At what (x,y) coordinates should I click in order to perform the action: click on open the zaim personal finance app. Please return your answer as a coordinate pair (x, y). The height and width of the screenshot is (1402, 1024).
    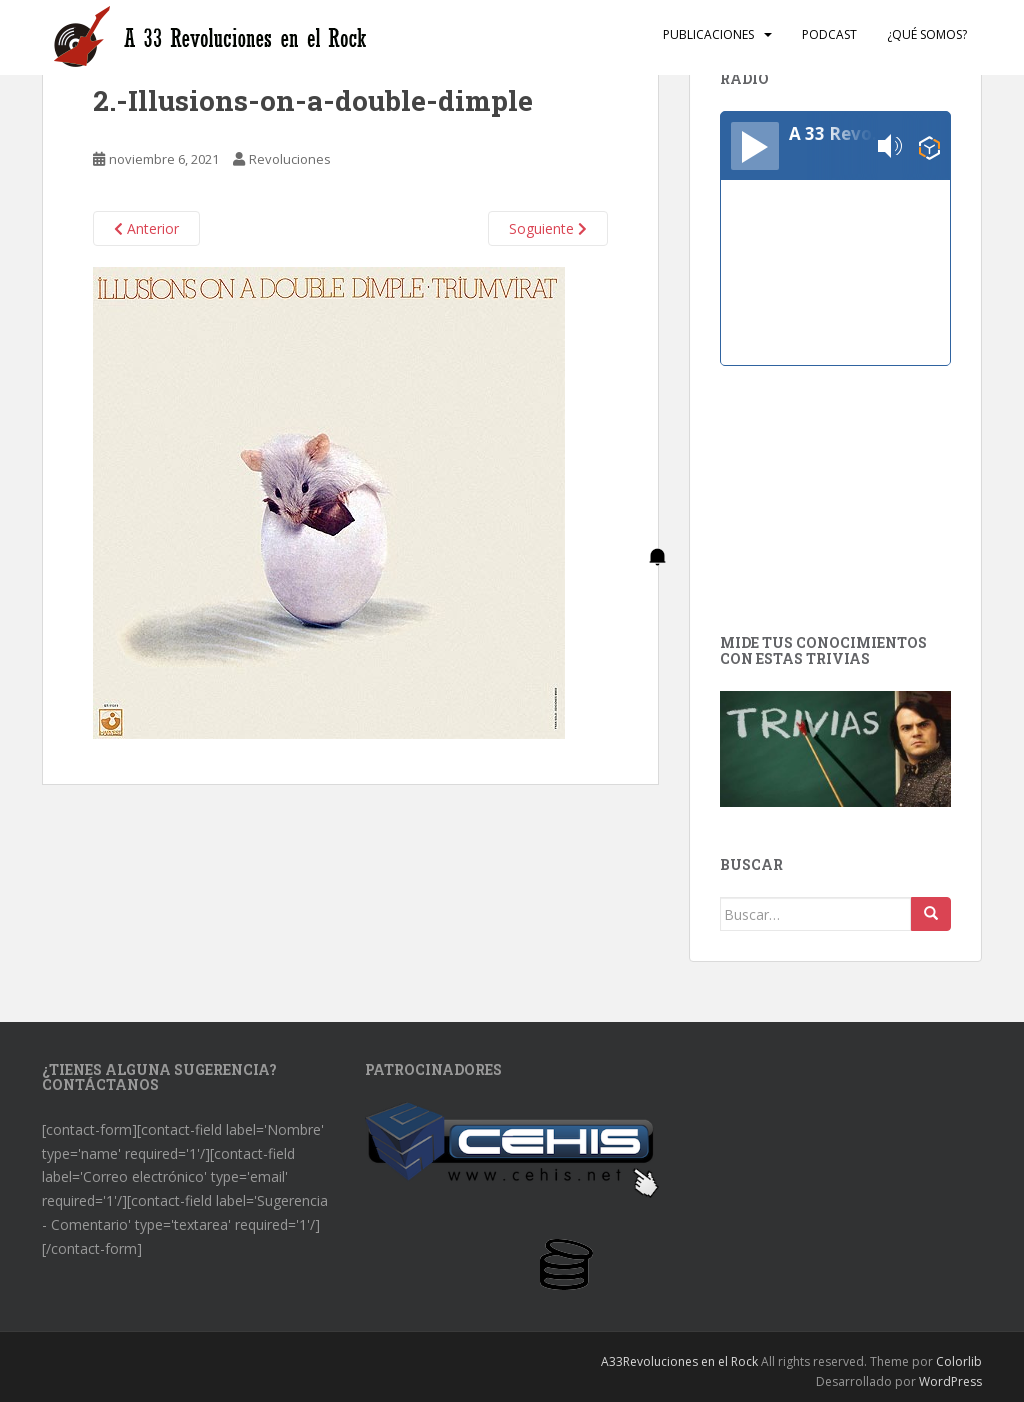
    Looking at the image, I should click on (566, 1264).